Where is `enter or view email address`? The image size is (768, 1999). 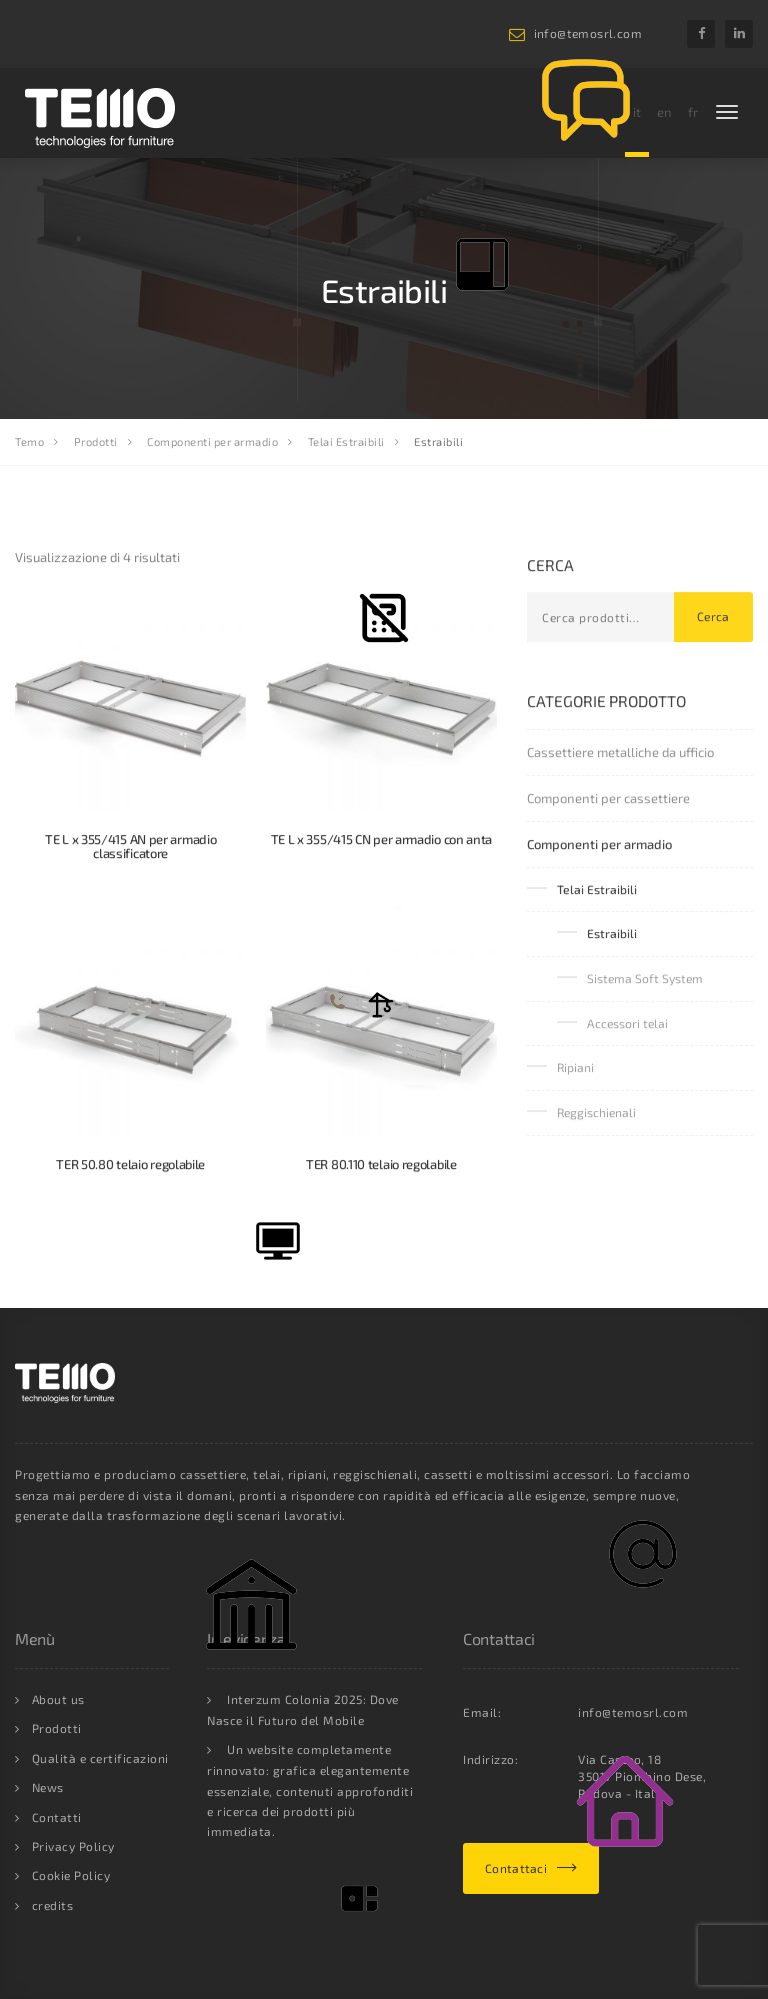 enter or view email address is located at coordinates (643, 1554).